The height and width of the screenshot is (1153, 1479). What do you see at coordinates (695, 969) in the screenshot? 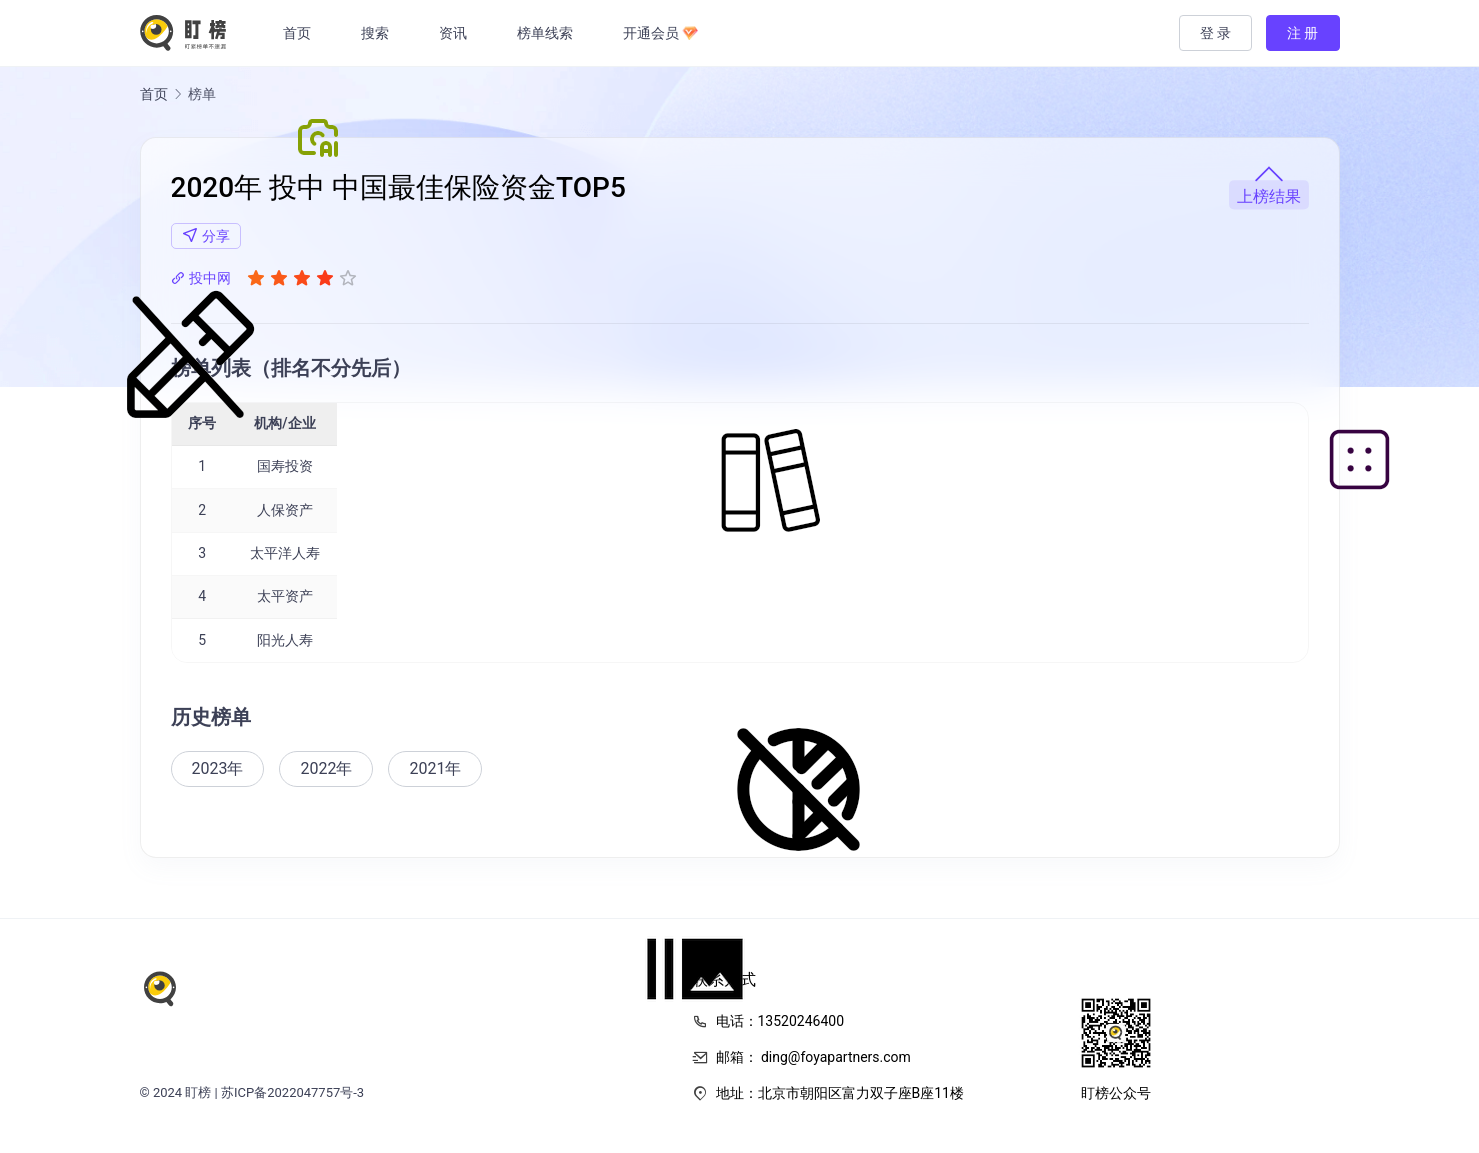
I see `enable burst mode for rapid photo capture` at bounding box center [695, 969].